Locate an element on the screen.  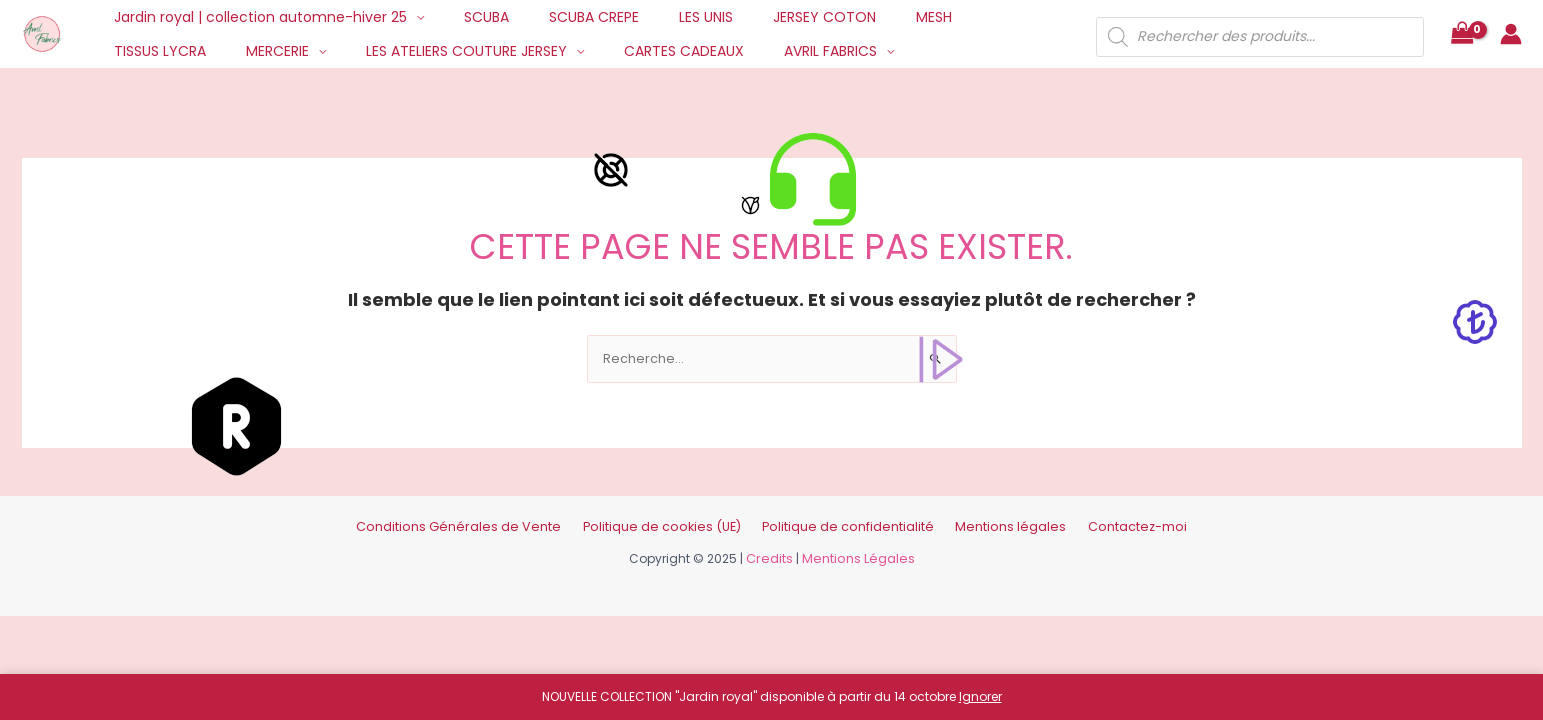
indicates turkish lira currency or payment option is located at coordinates (1475, 322).